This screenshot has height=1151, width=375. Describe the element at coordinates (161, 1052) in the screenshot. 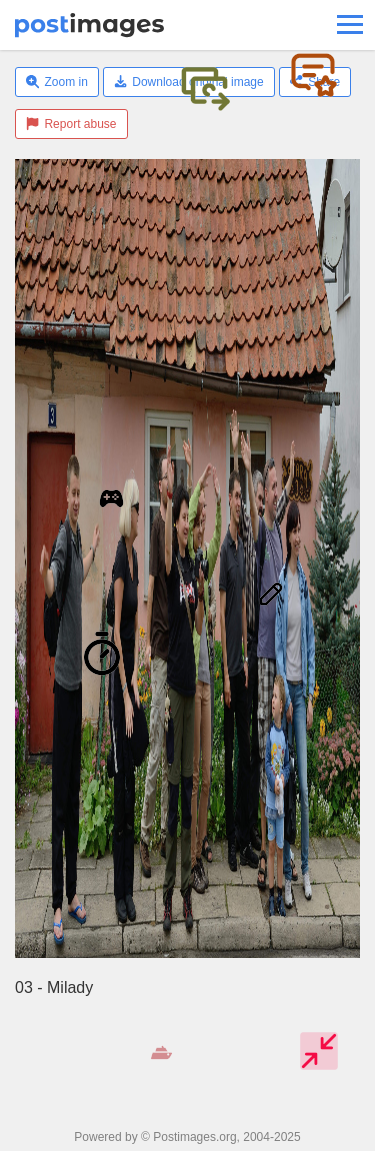

I see `select ferry as transportation mode` at that location.